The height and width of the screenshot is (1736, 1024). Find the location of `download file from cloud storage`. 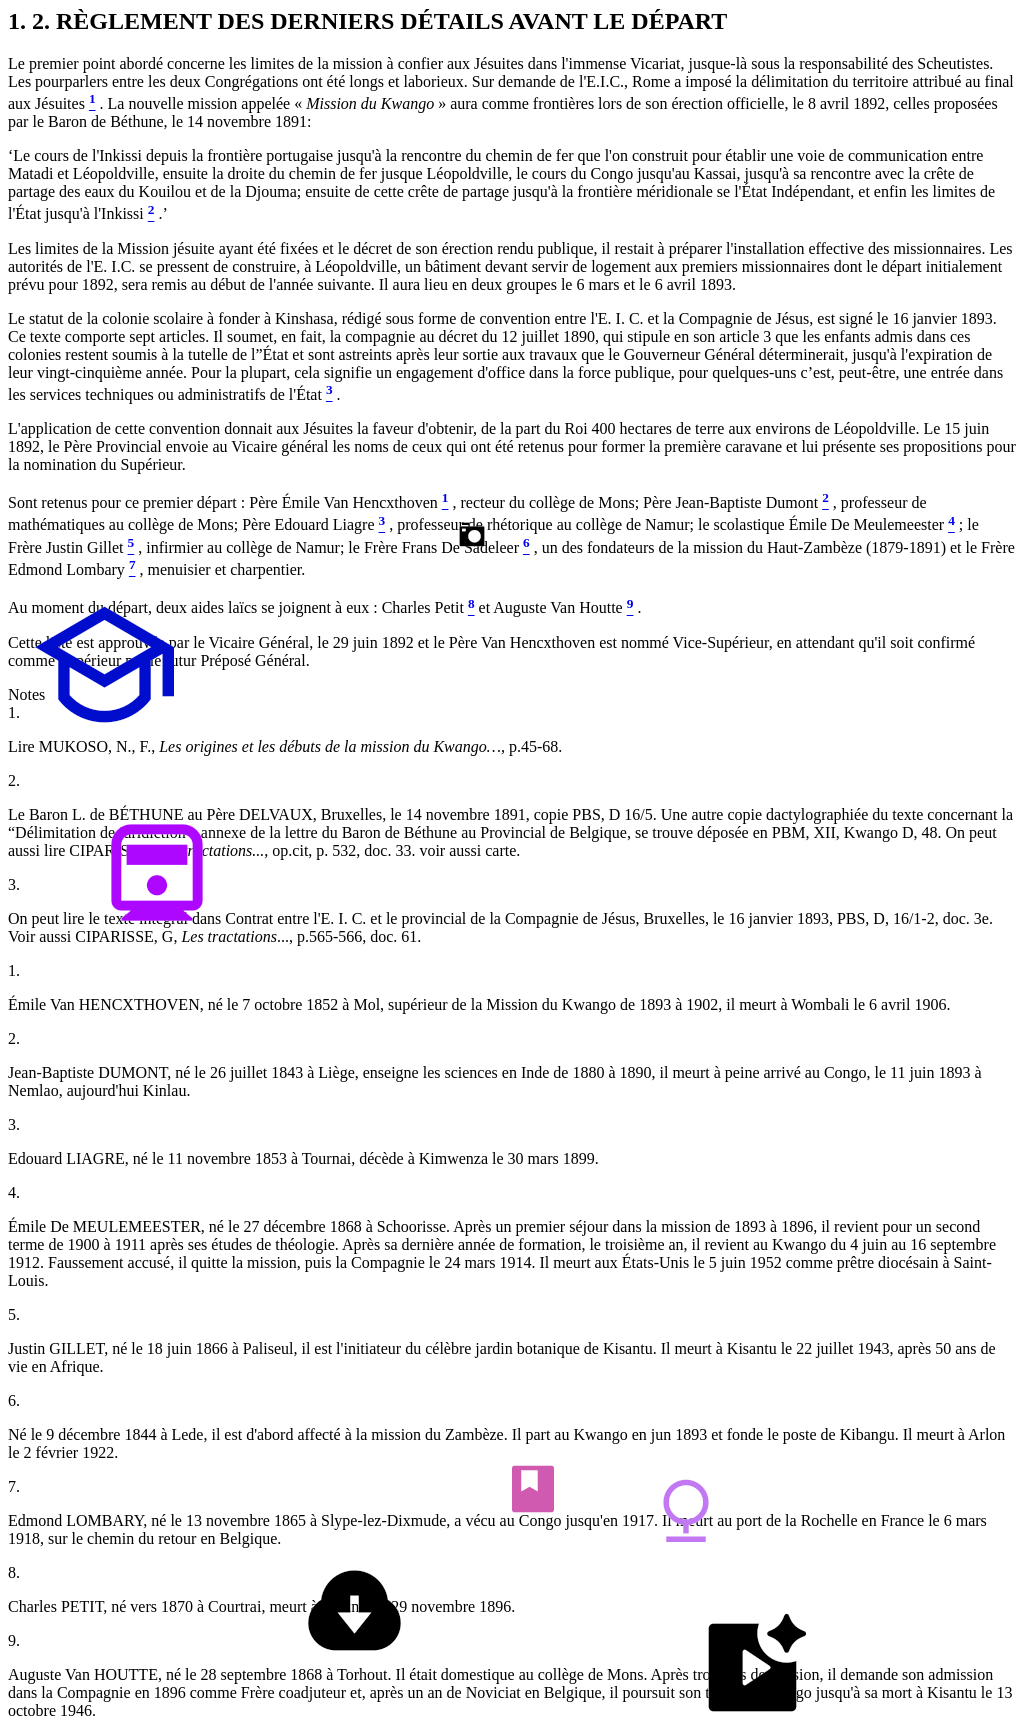

download file from cloud storage is located at coordinates (354, 1612).